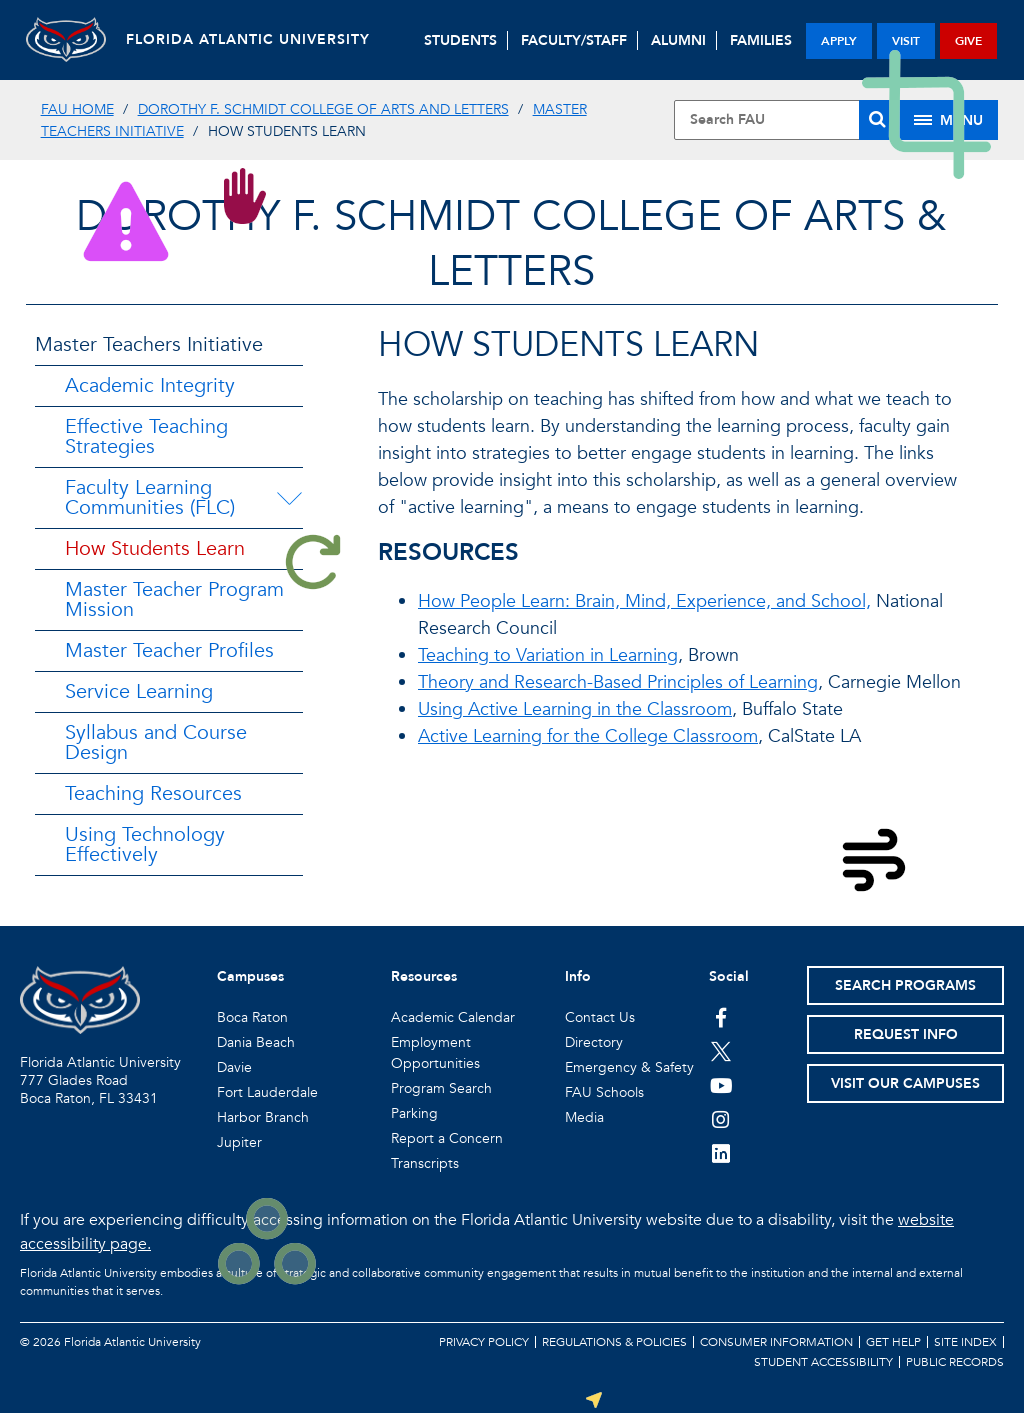 The height and width of the screenshot is (1413, 1024). What do you see at coordinates (926, 114) in the screenshot?
I see `crop or resize an image` at bounding box center [926, 114].